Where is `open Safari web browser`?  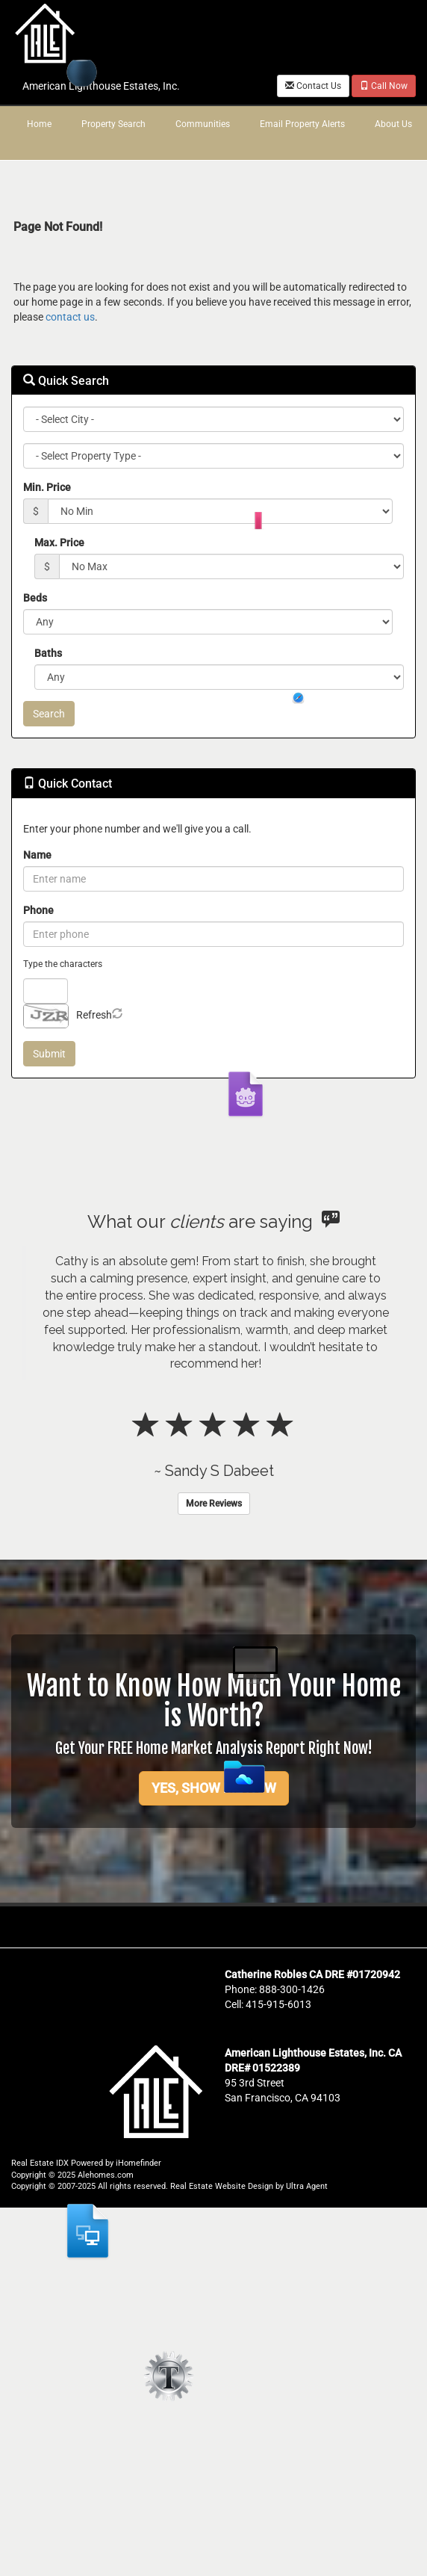 open Safari web browser is located at coordinates (298, 697).